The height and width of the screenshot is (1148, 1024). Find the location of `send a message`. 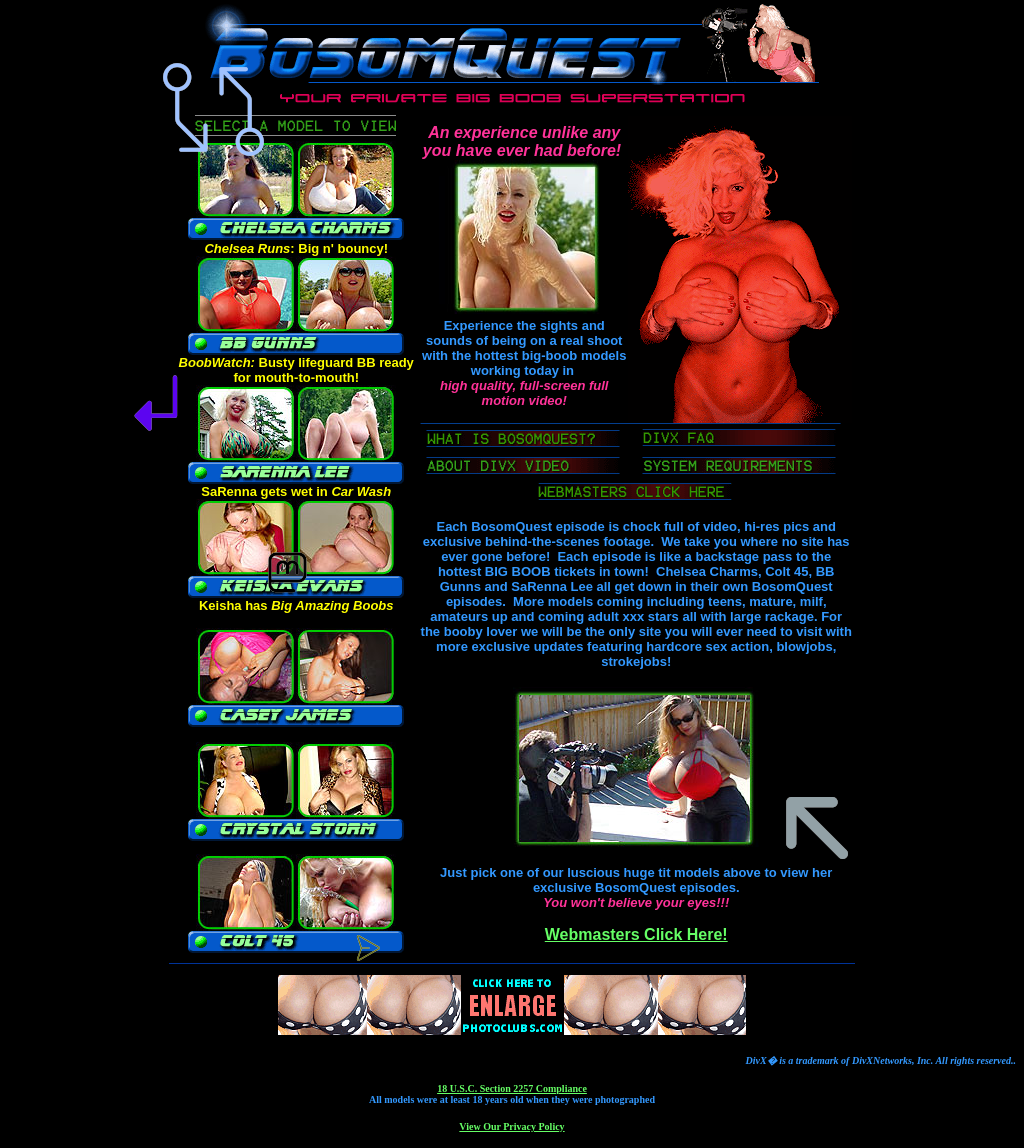

send a message is located at coordinates (367, 948).